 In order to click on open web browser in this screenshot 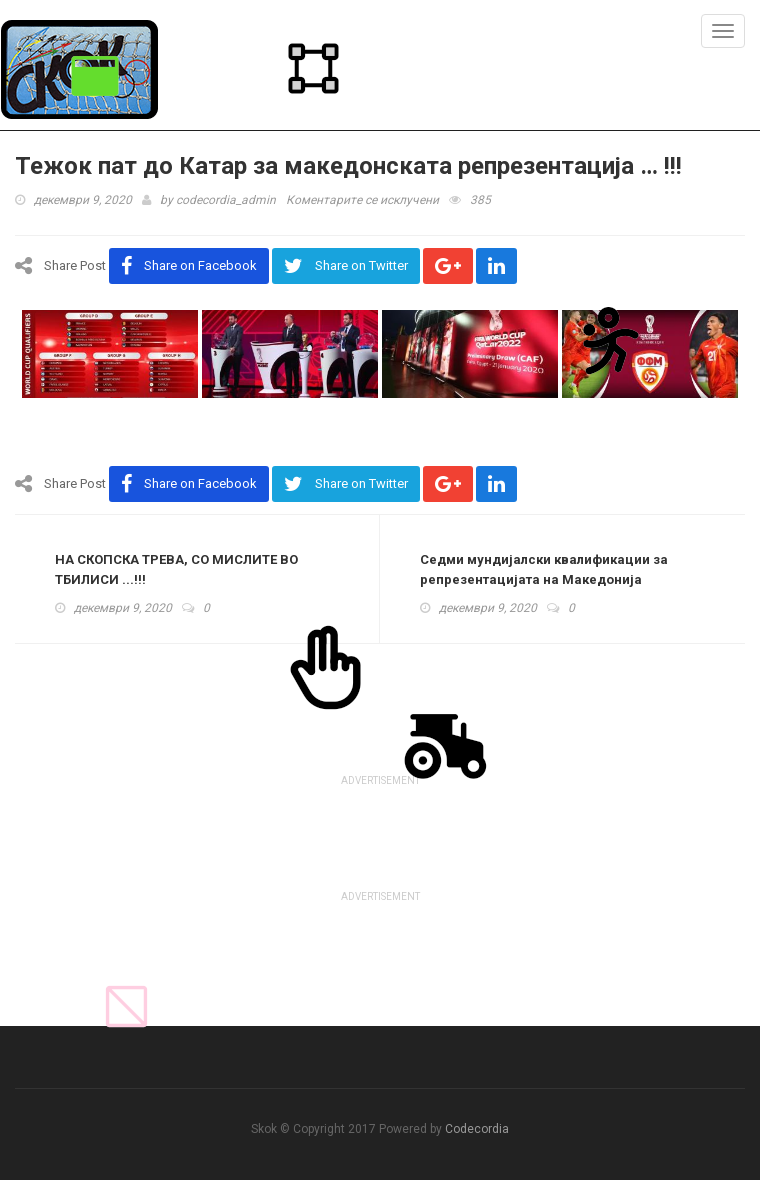, I will do `click(95, 76)`.